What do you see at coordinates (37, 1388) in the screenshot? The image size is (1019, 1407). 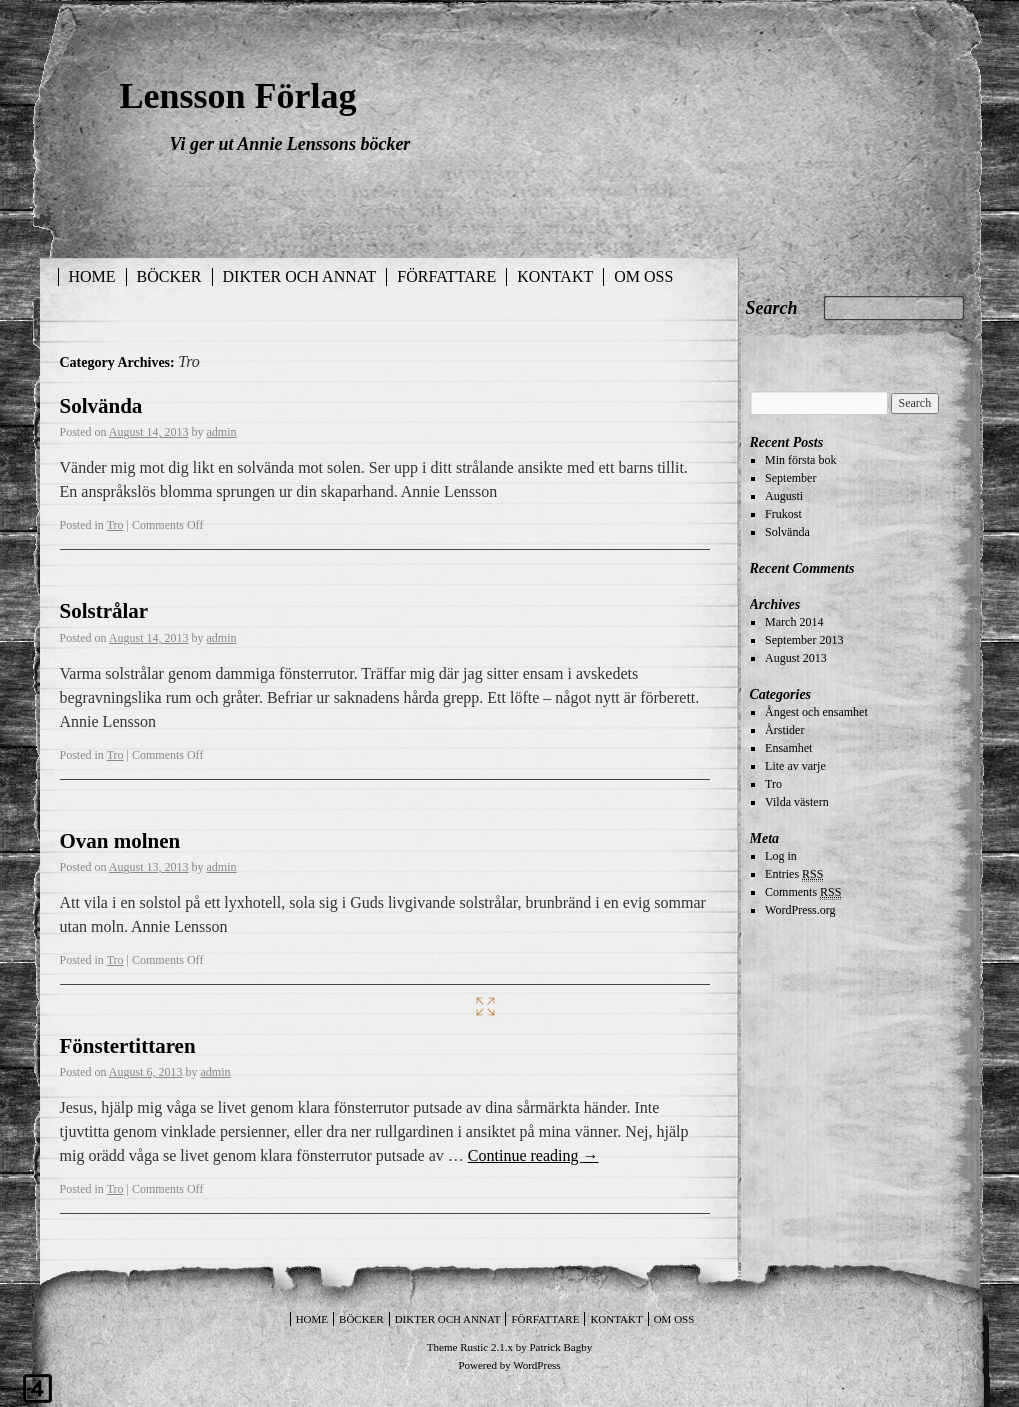 I see `select or navigate to item number four` at bounding box center [37, 1388].